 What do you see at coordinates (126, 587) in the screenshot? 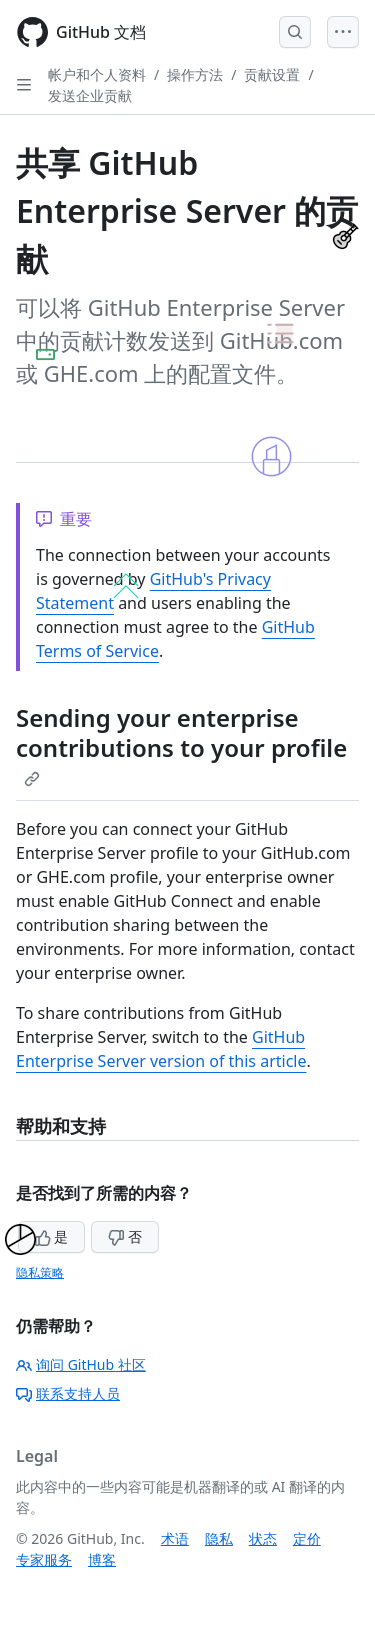
I see `collapse or minimize an expanded section` at bounding box center [126, 587].